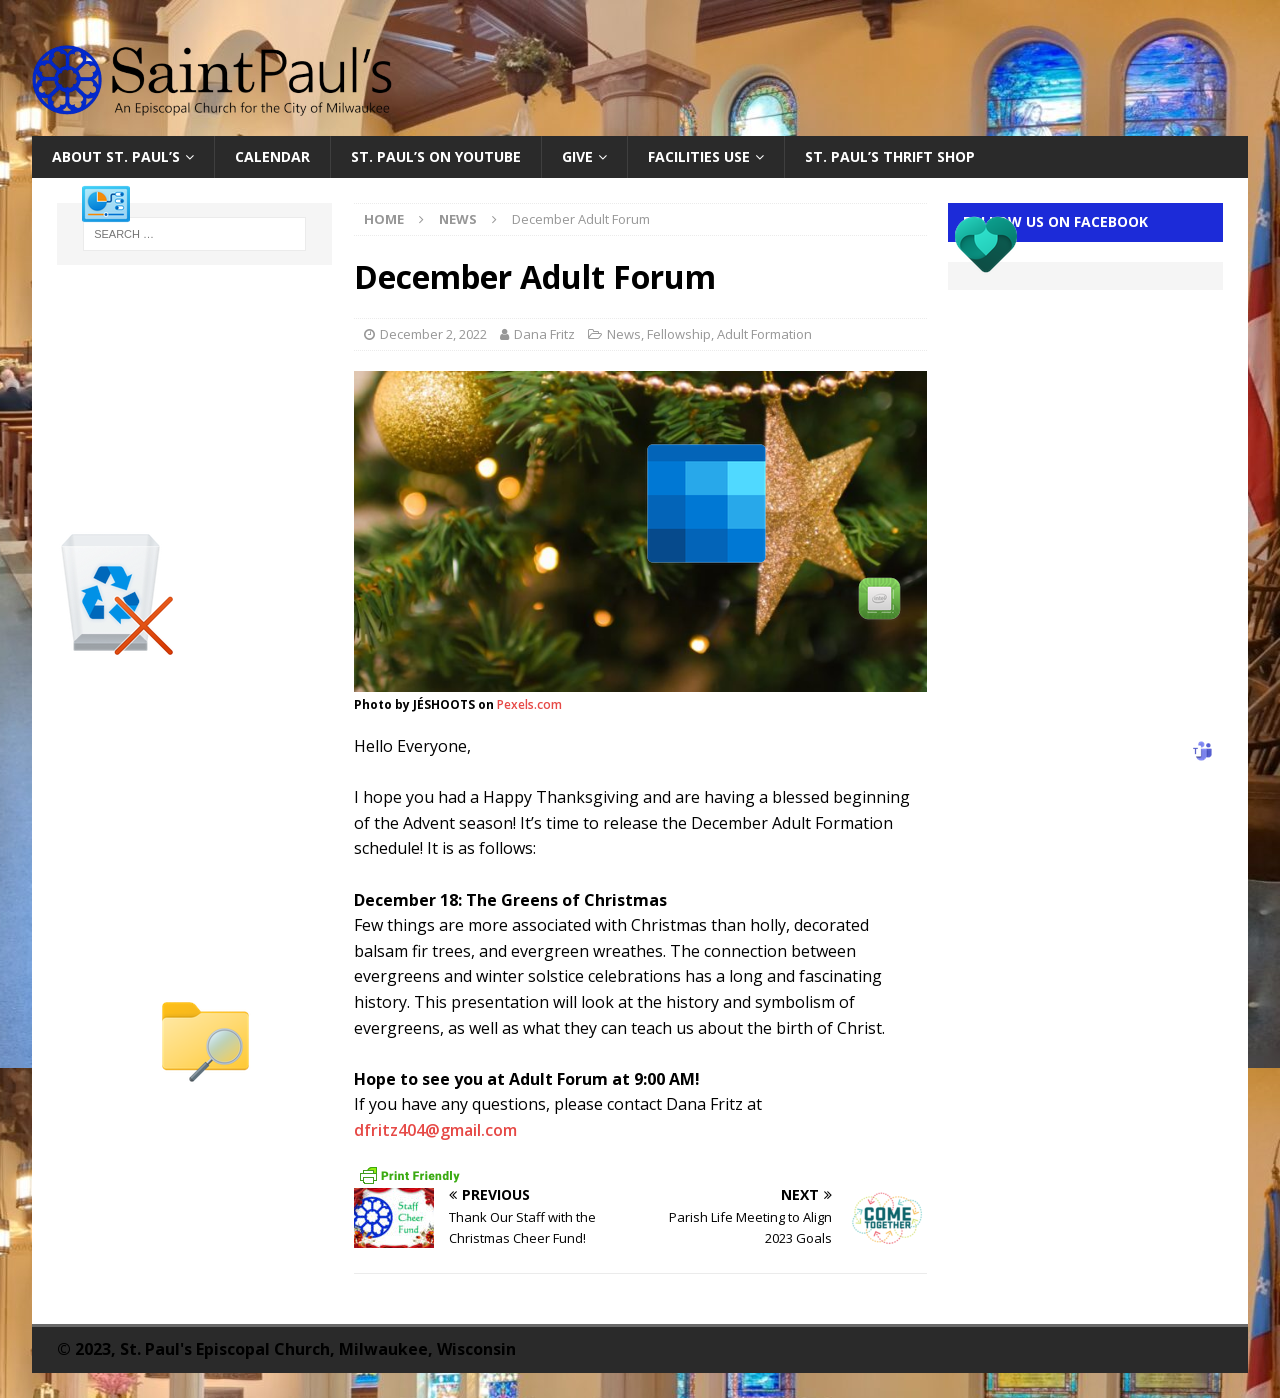 Image resolution: width=1280 pixels, height=1398 pixels. What do you see at coordinates (110, 592) in the screenshot?
I see `empty recycle bin with no items to restore` at bounding box center [110, 592].